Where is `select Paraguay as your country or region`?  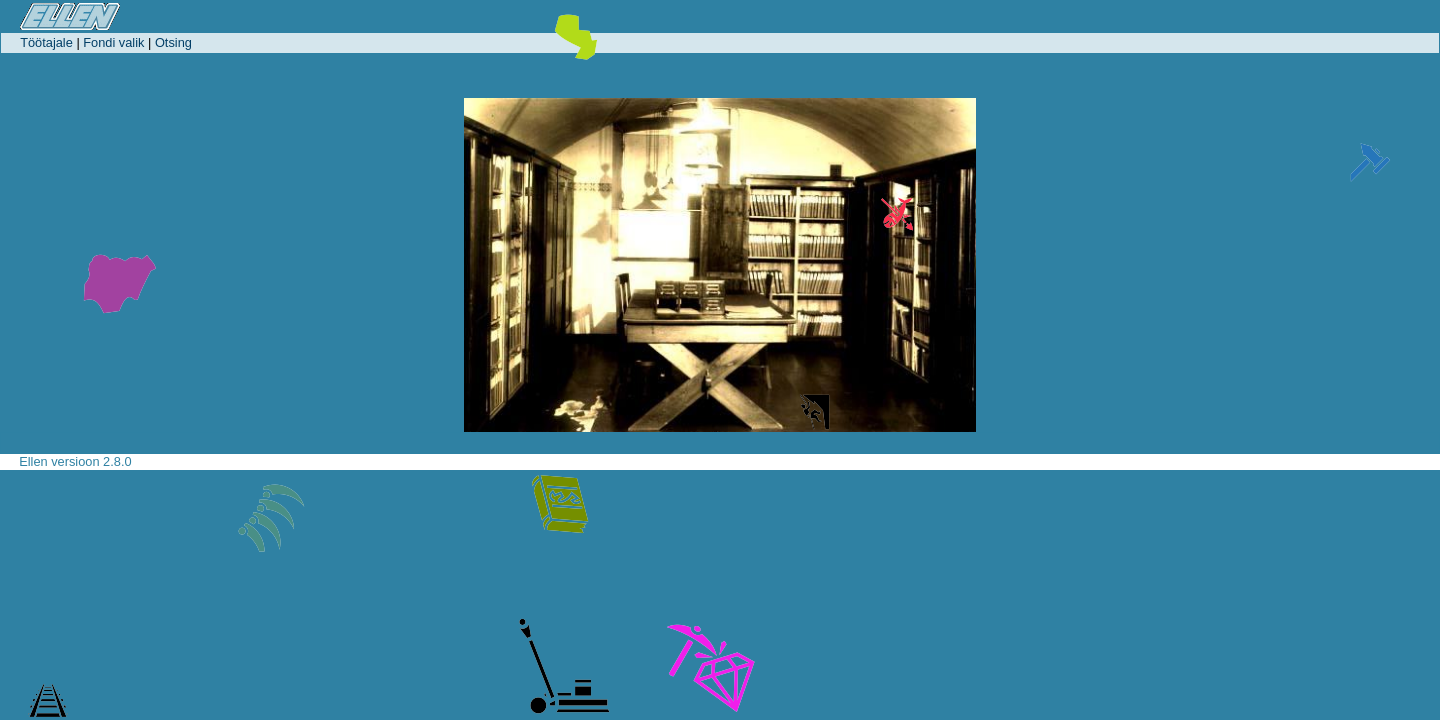 select Paraguay as your country or region is located at coordinates (576, 37).